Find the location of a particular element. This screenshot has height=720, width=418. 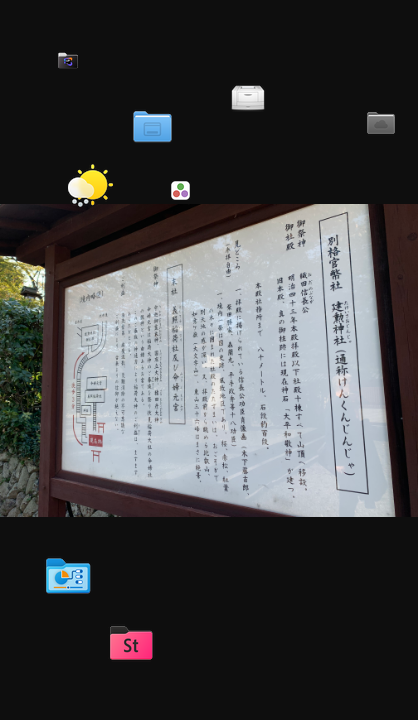

indicates scattered snow showers during daytime is located at coordinates (90, 185).